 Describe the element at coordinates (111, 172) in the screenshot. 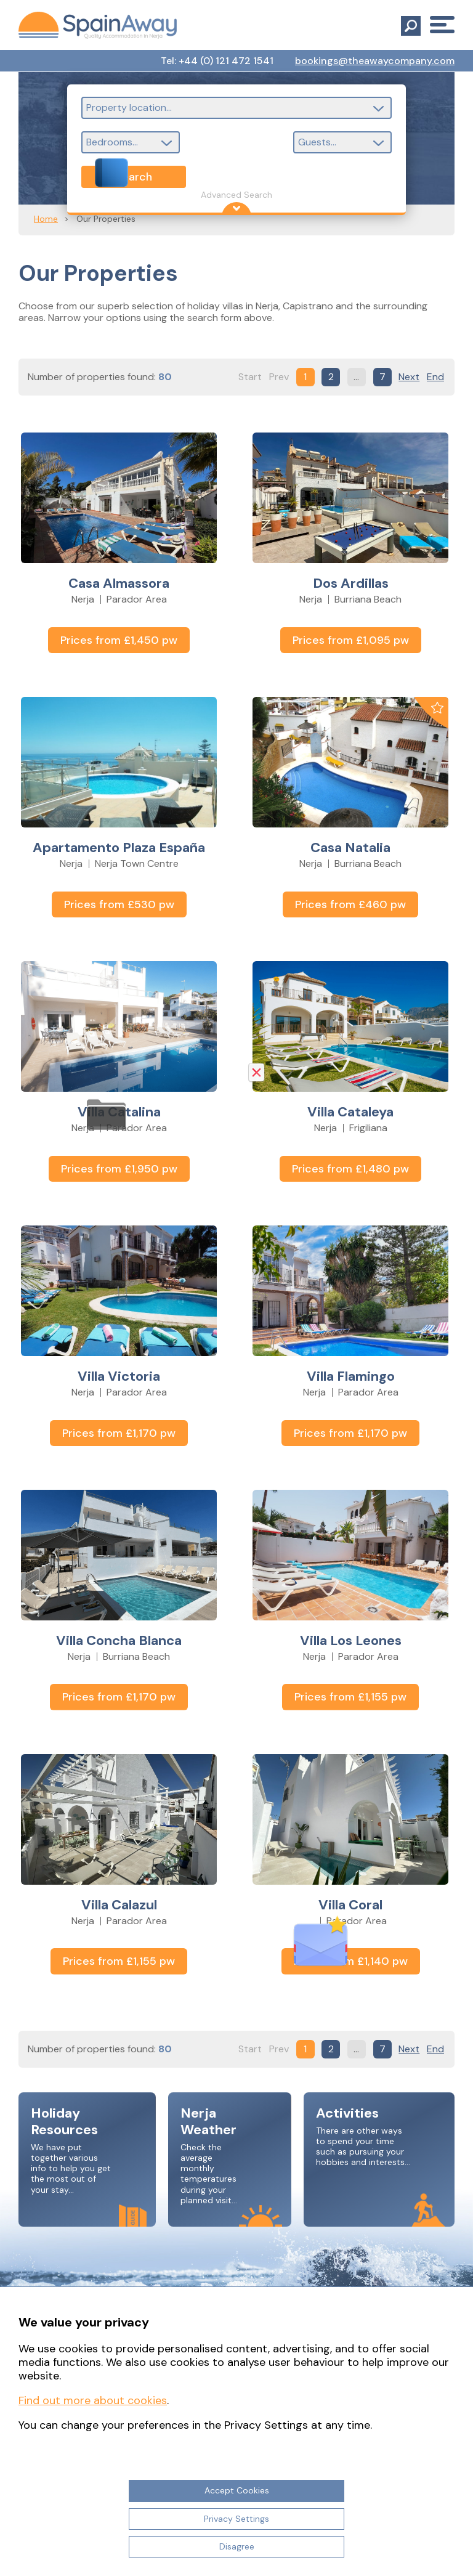

I see `access the desktop folder` at that location.